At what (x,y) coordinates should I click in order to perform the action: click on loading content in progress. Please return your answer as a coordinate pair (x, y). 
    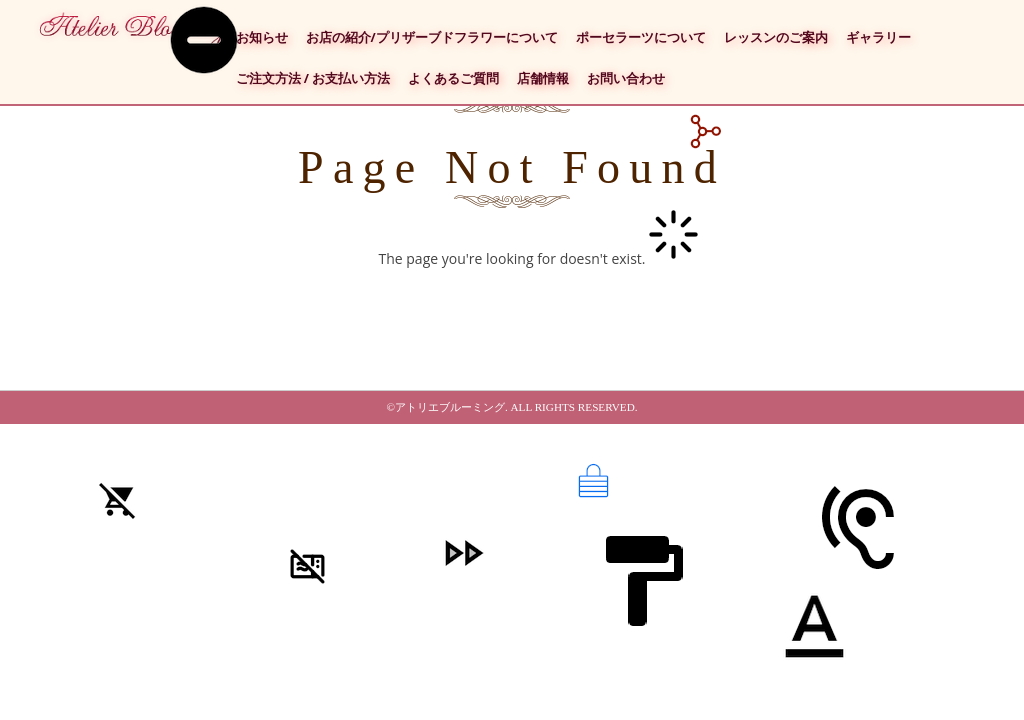
    Looking at the image, I should click on (673, 234).